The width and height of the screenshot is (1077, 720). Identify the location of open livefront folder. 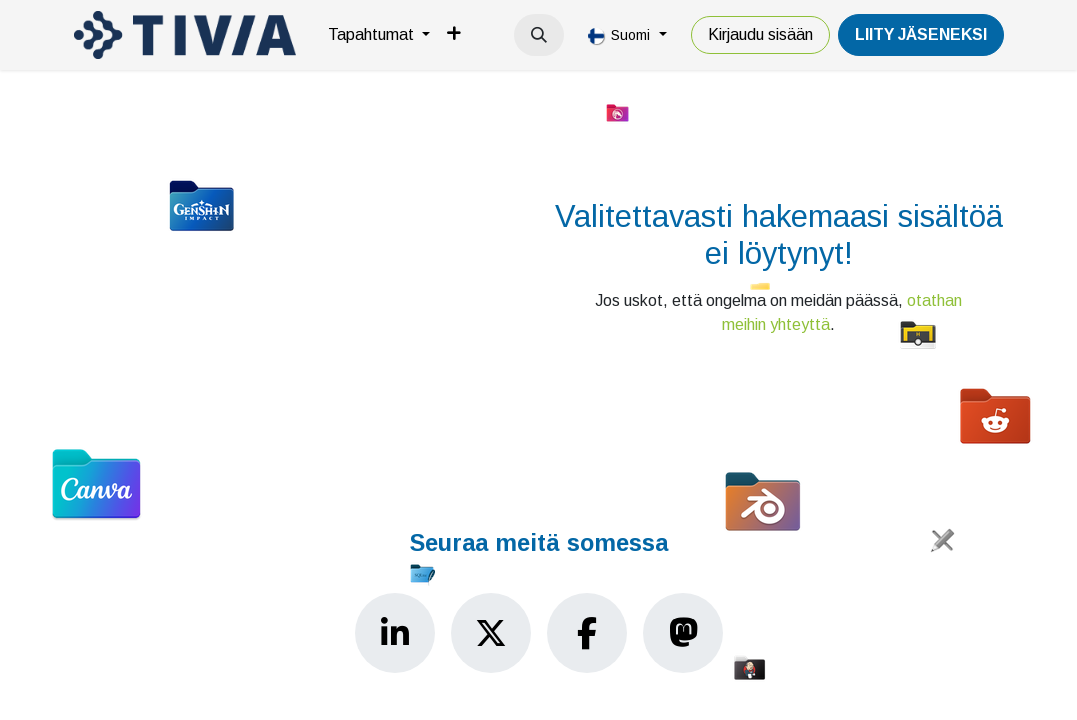
(760, 283).